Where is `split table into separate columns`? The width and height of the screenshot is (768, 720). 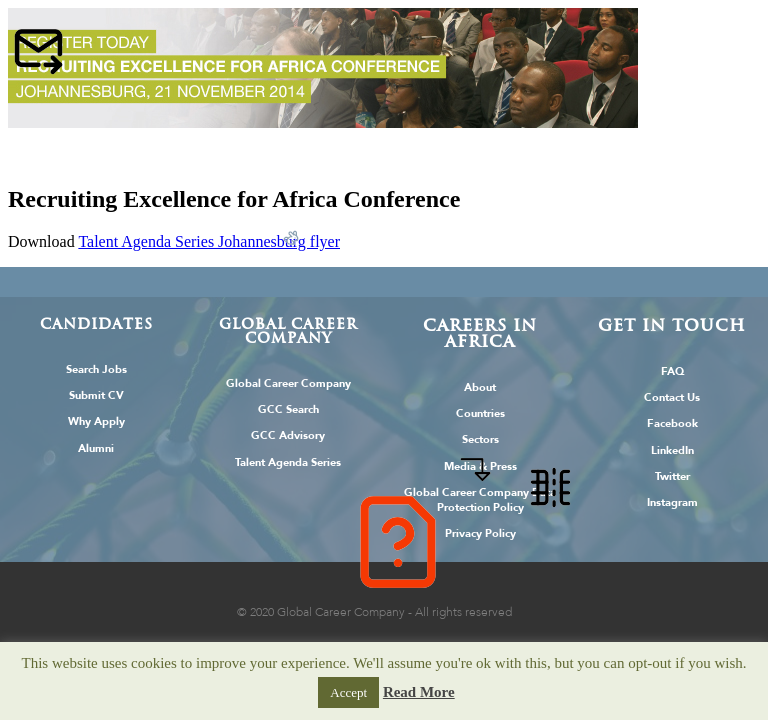
split table into separate columns is located at coordinates (550, 487).